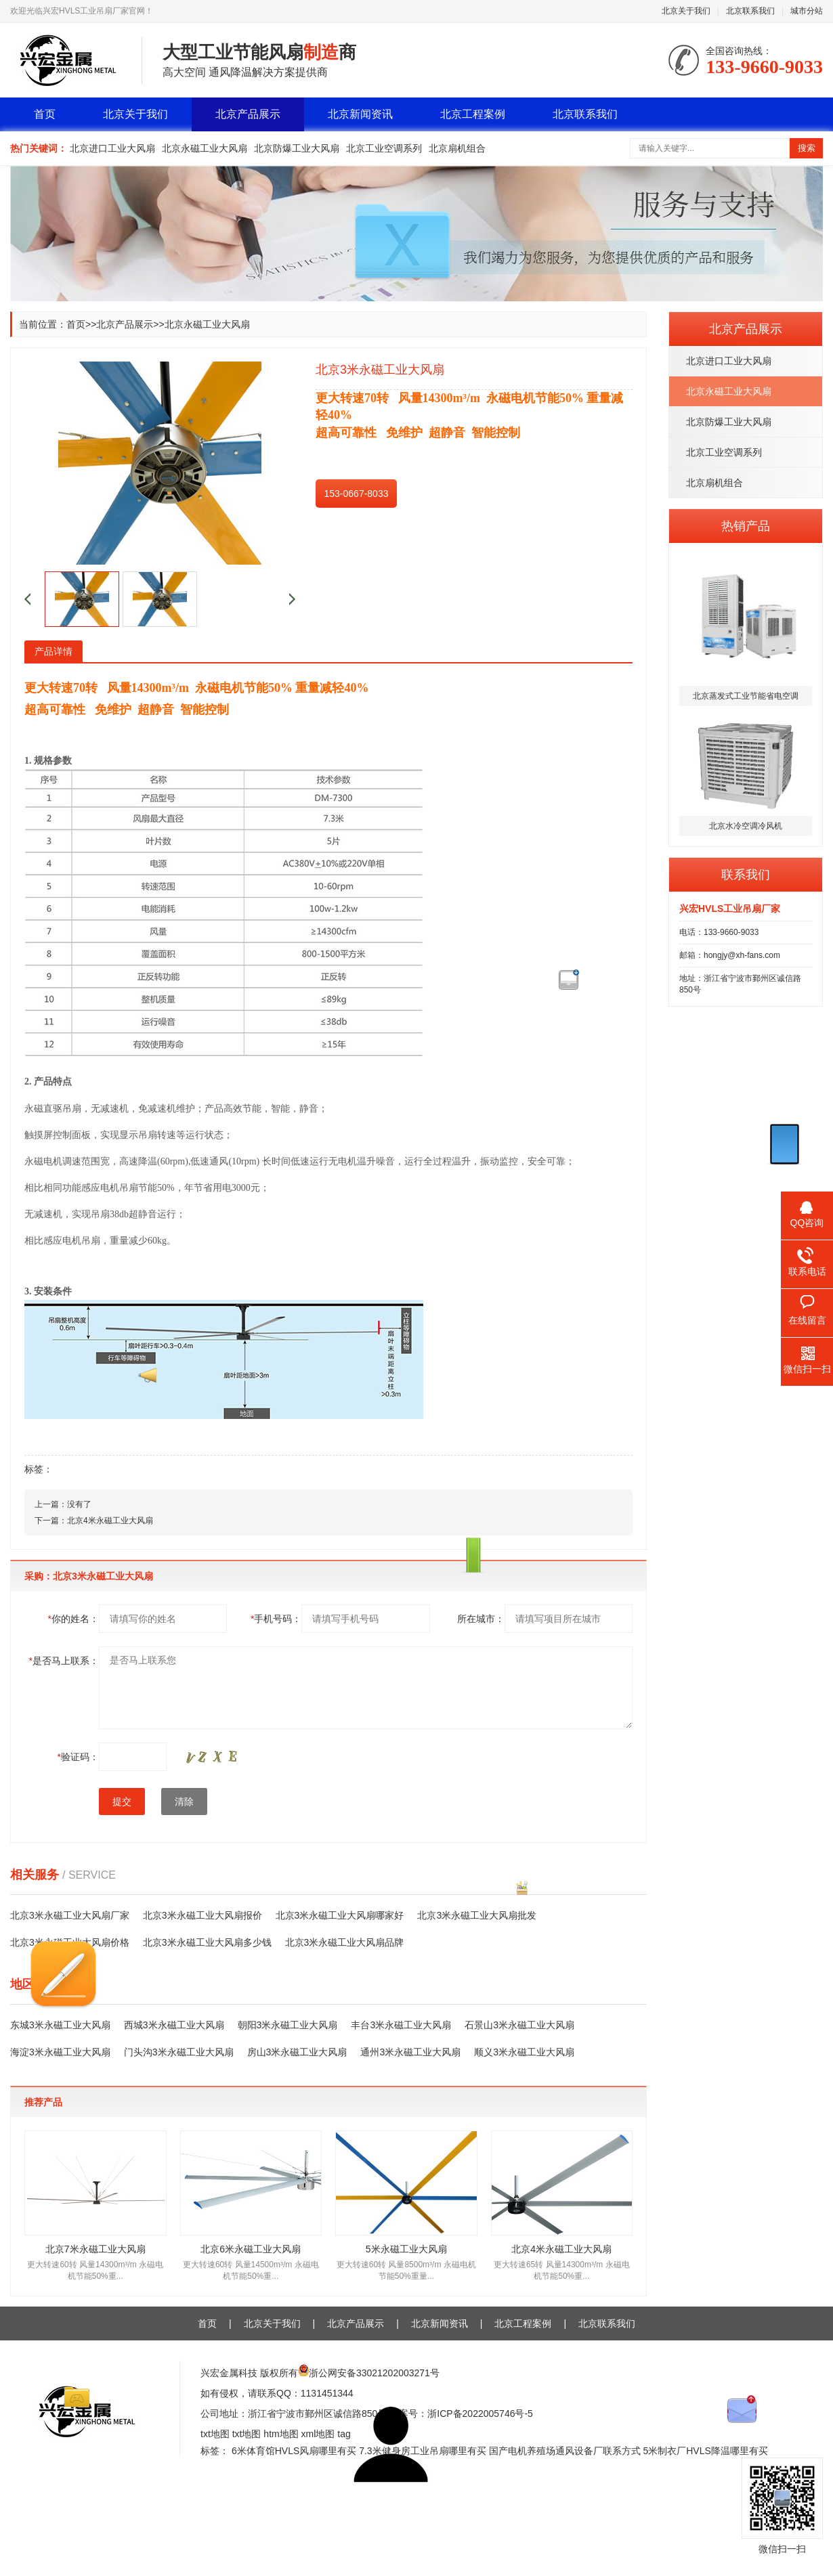  What do you see at coordinates (402, 241) in the screenshot?
I see `access macos system folder` at bounding box center [402, 241].